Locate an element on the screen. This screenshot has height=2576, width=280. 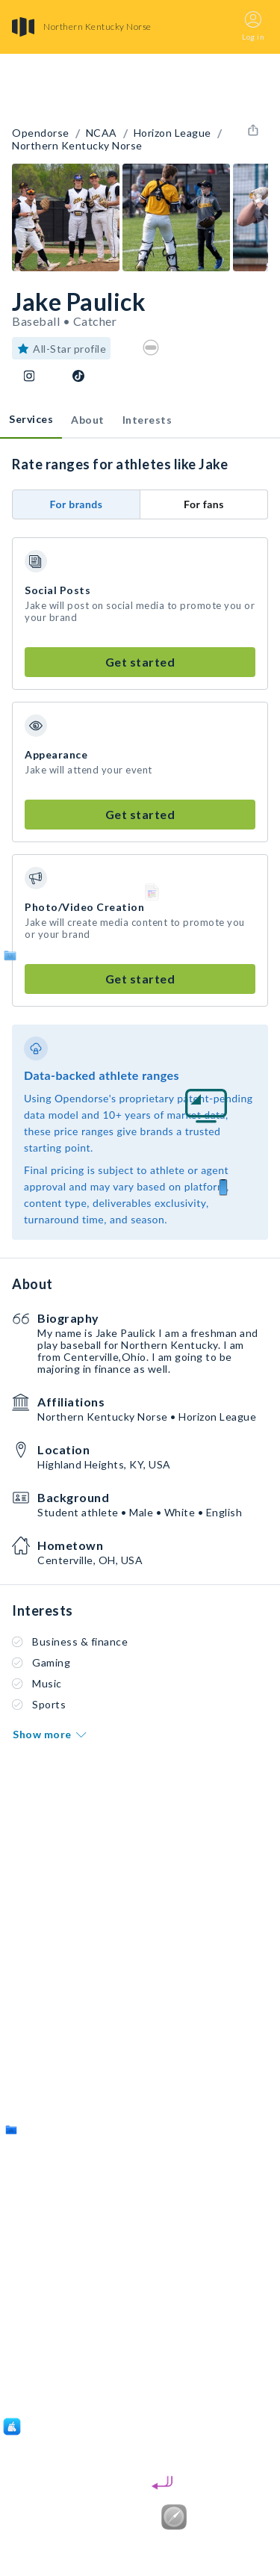
reply to all recipients of an email is located at coordinates (161, 2481).